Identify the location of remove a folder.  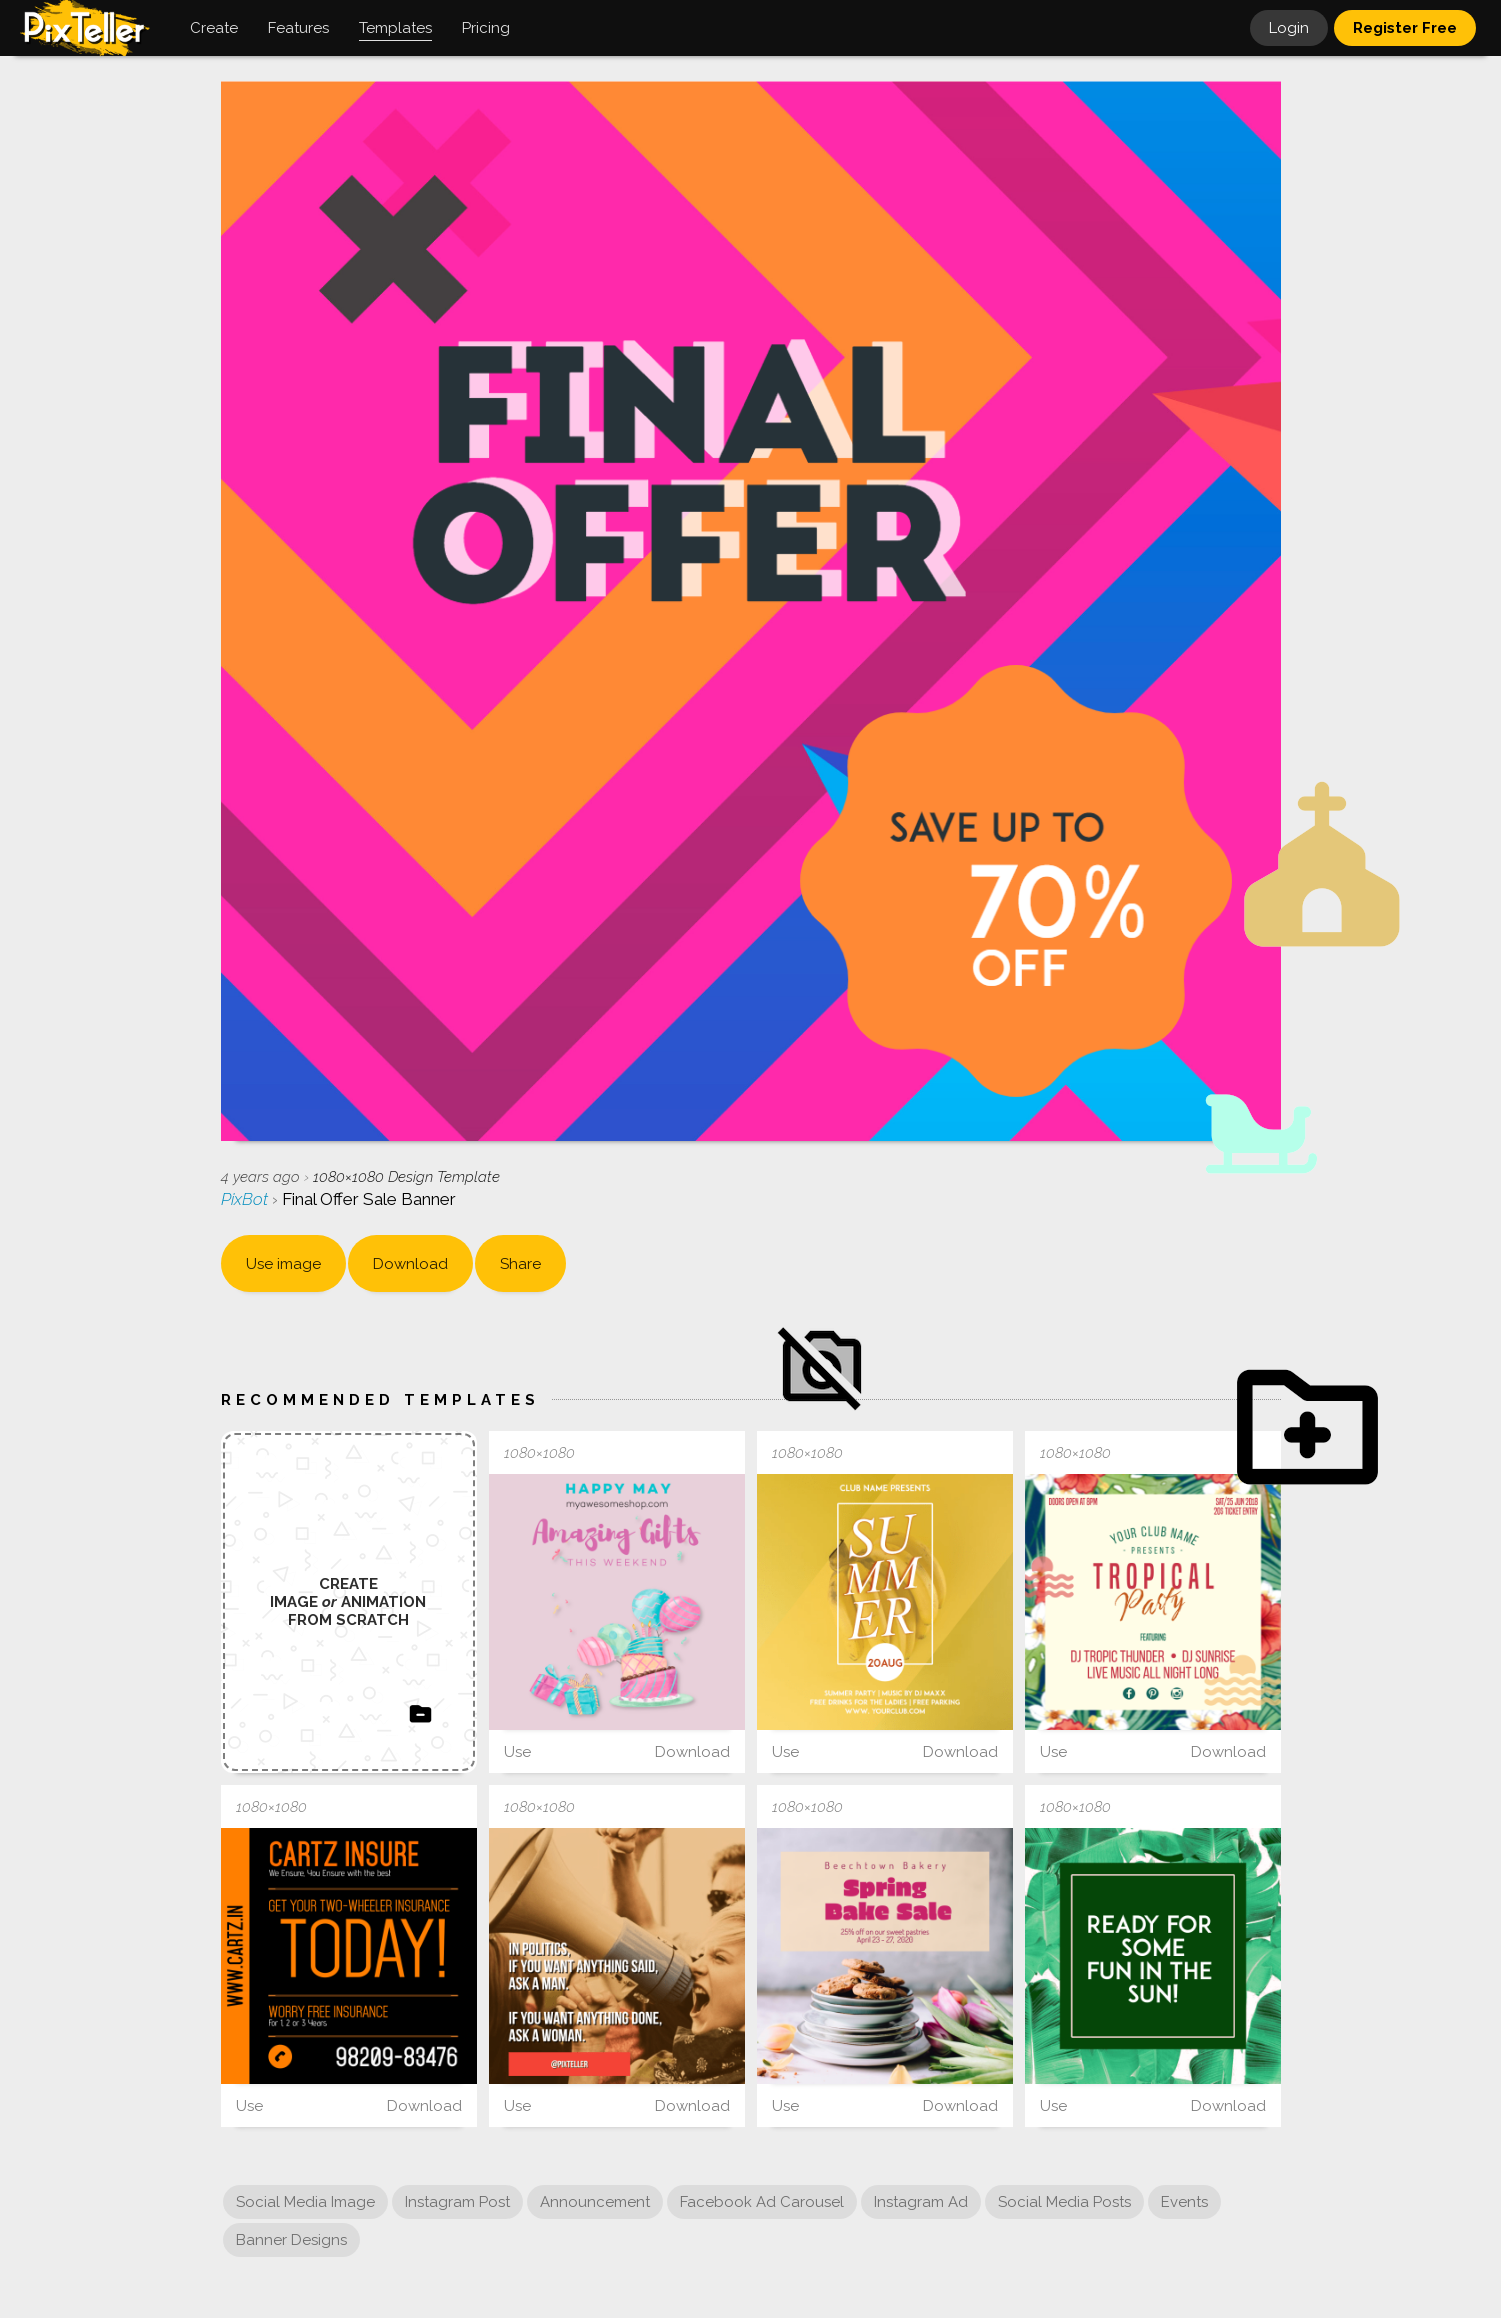
(420, 1714).